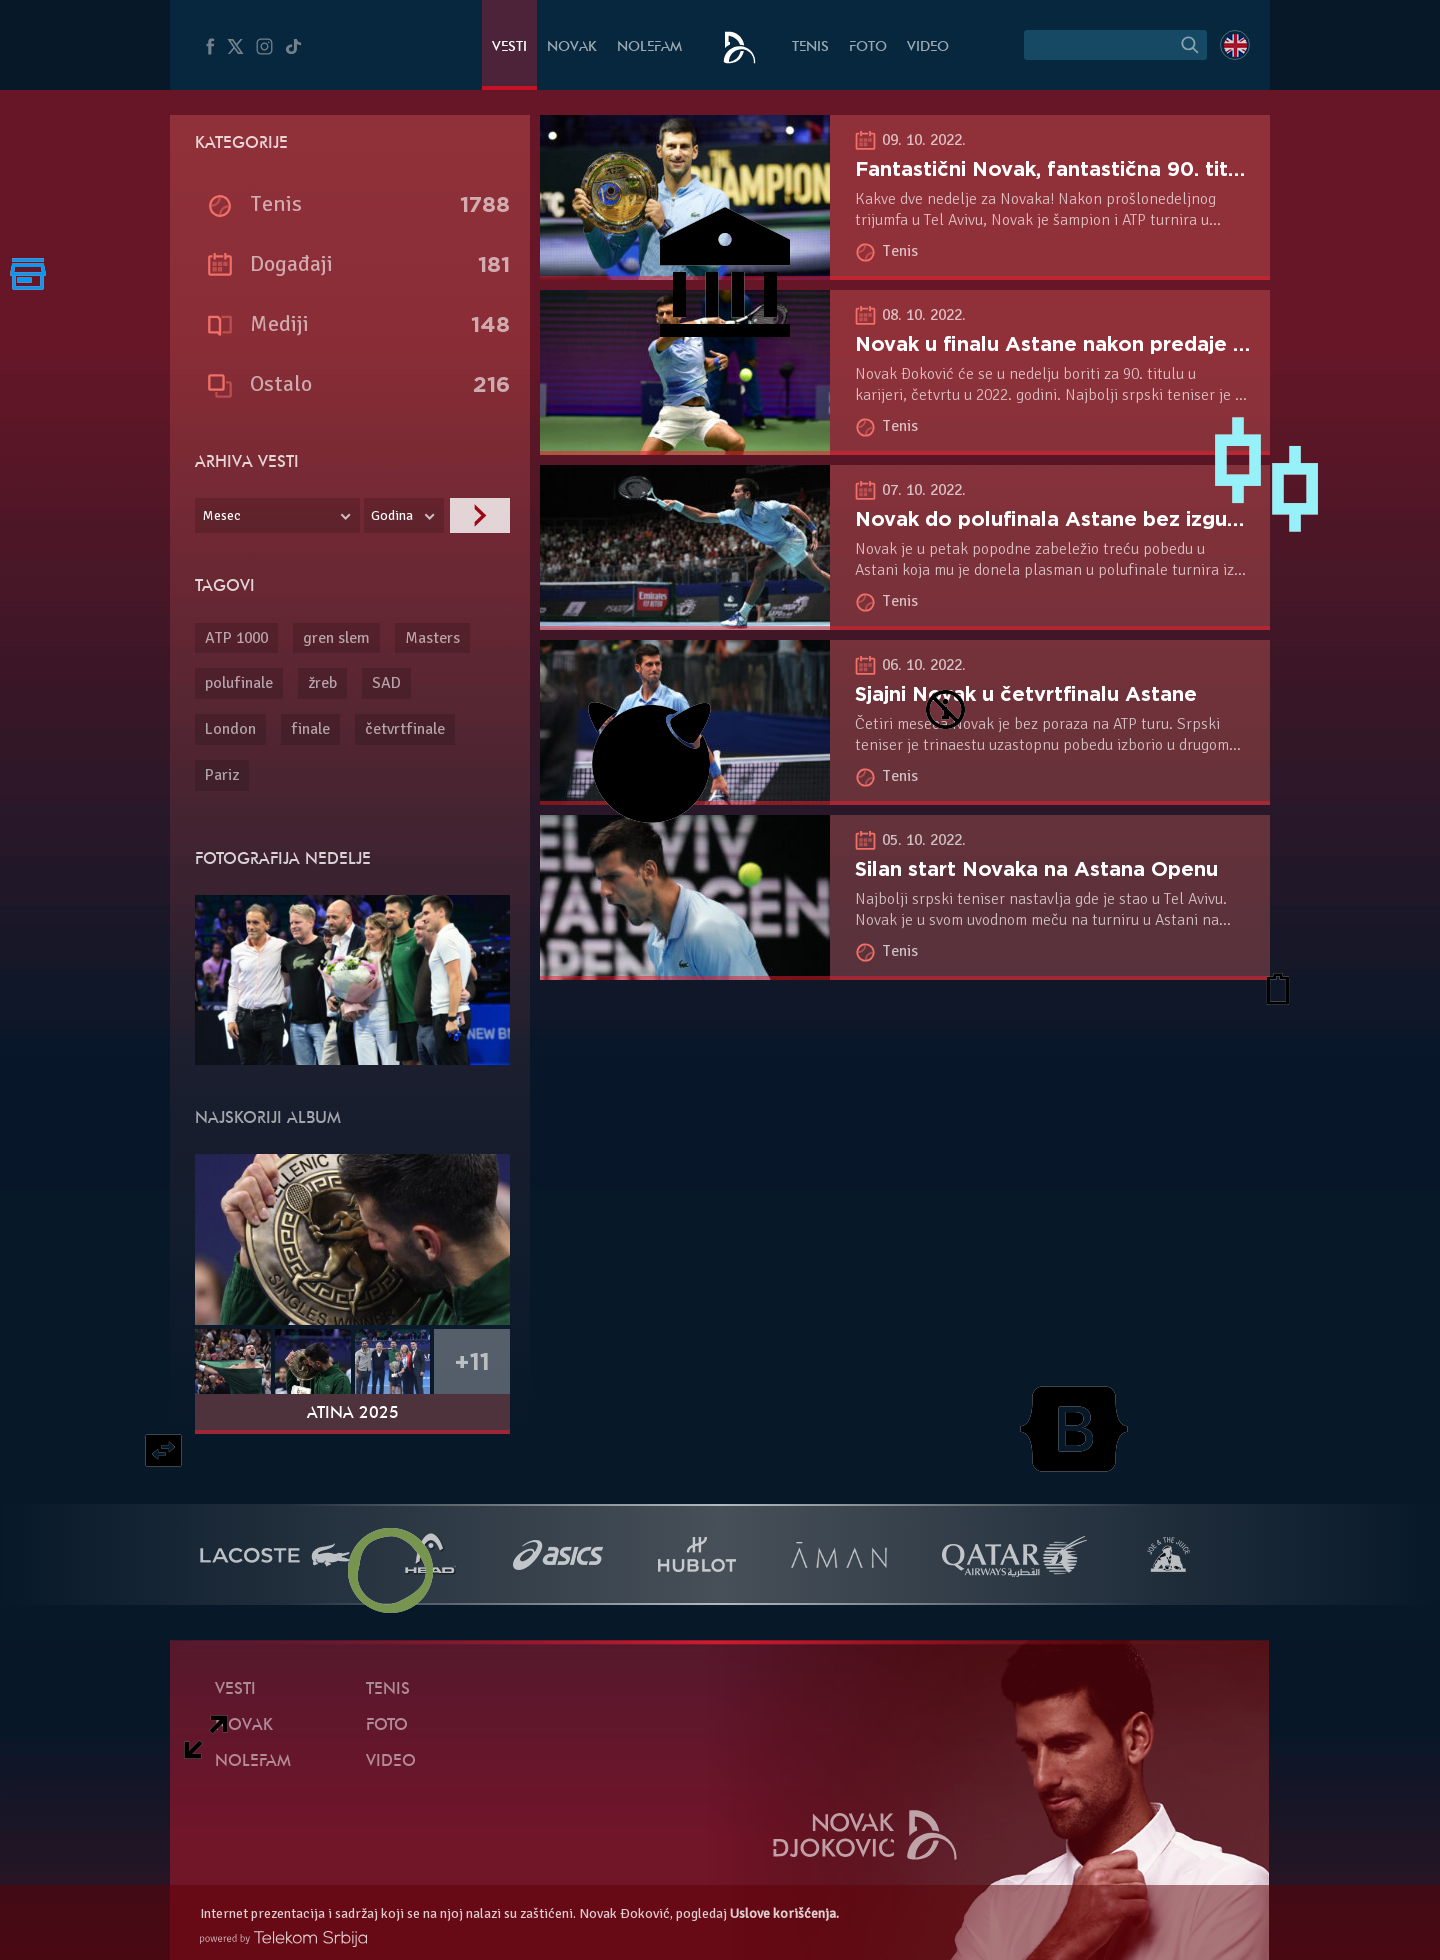  I want to click on indicates low battery level, so click(1278, 989).